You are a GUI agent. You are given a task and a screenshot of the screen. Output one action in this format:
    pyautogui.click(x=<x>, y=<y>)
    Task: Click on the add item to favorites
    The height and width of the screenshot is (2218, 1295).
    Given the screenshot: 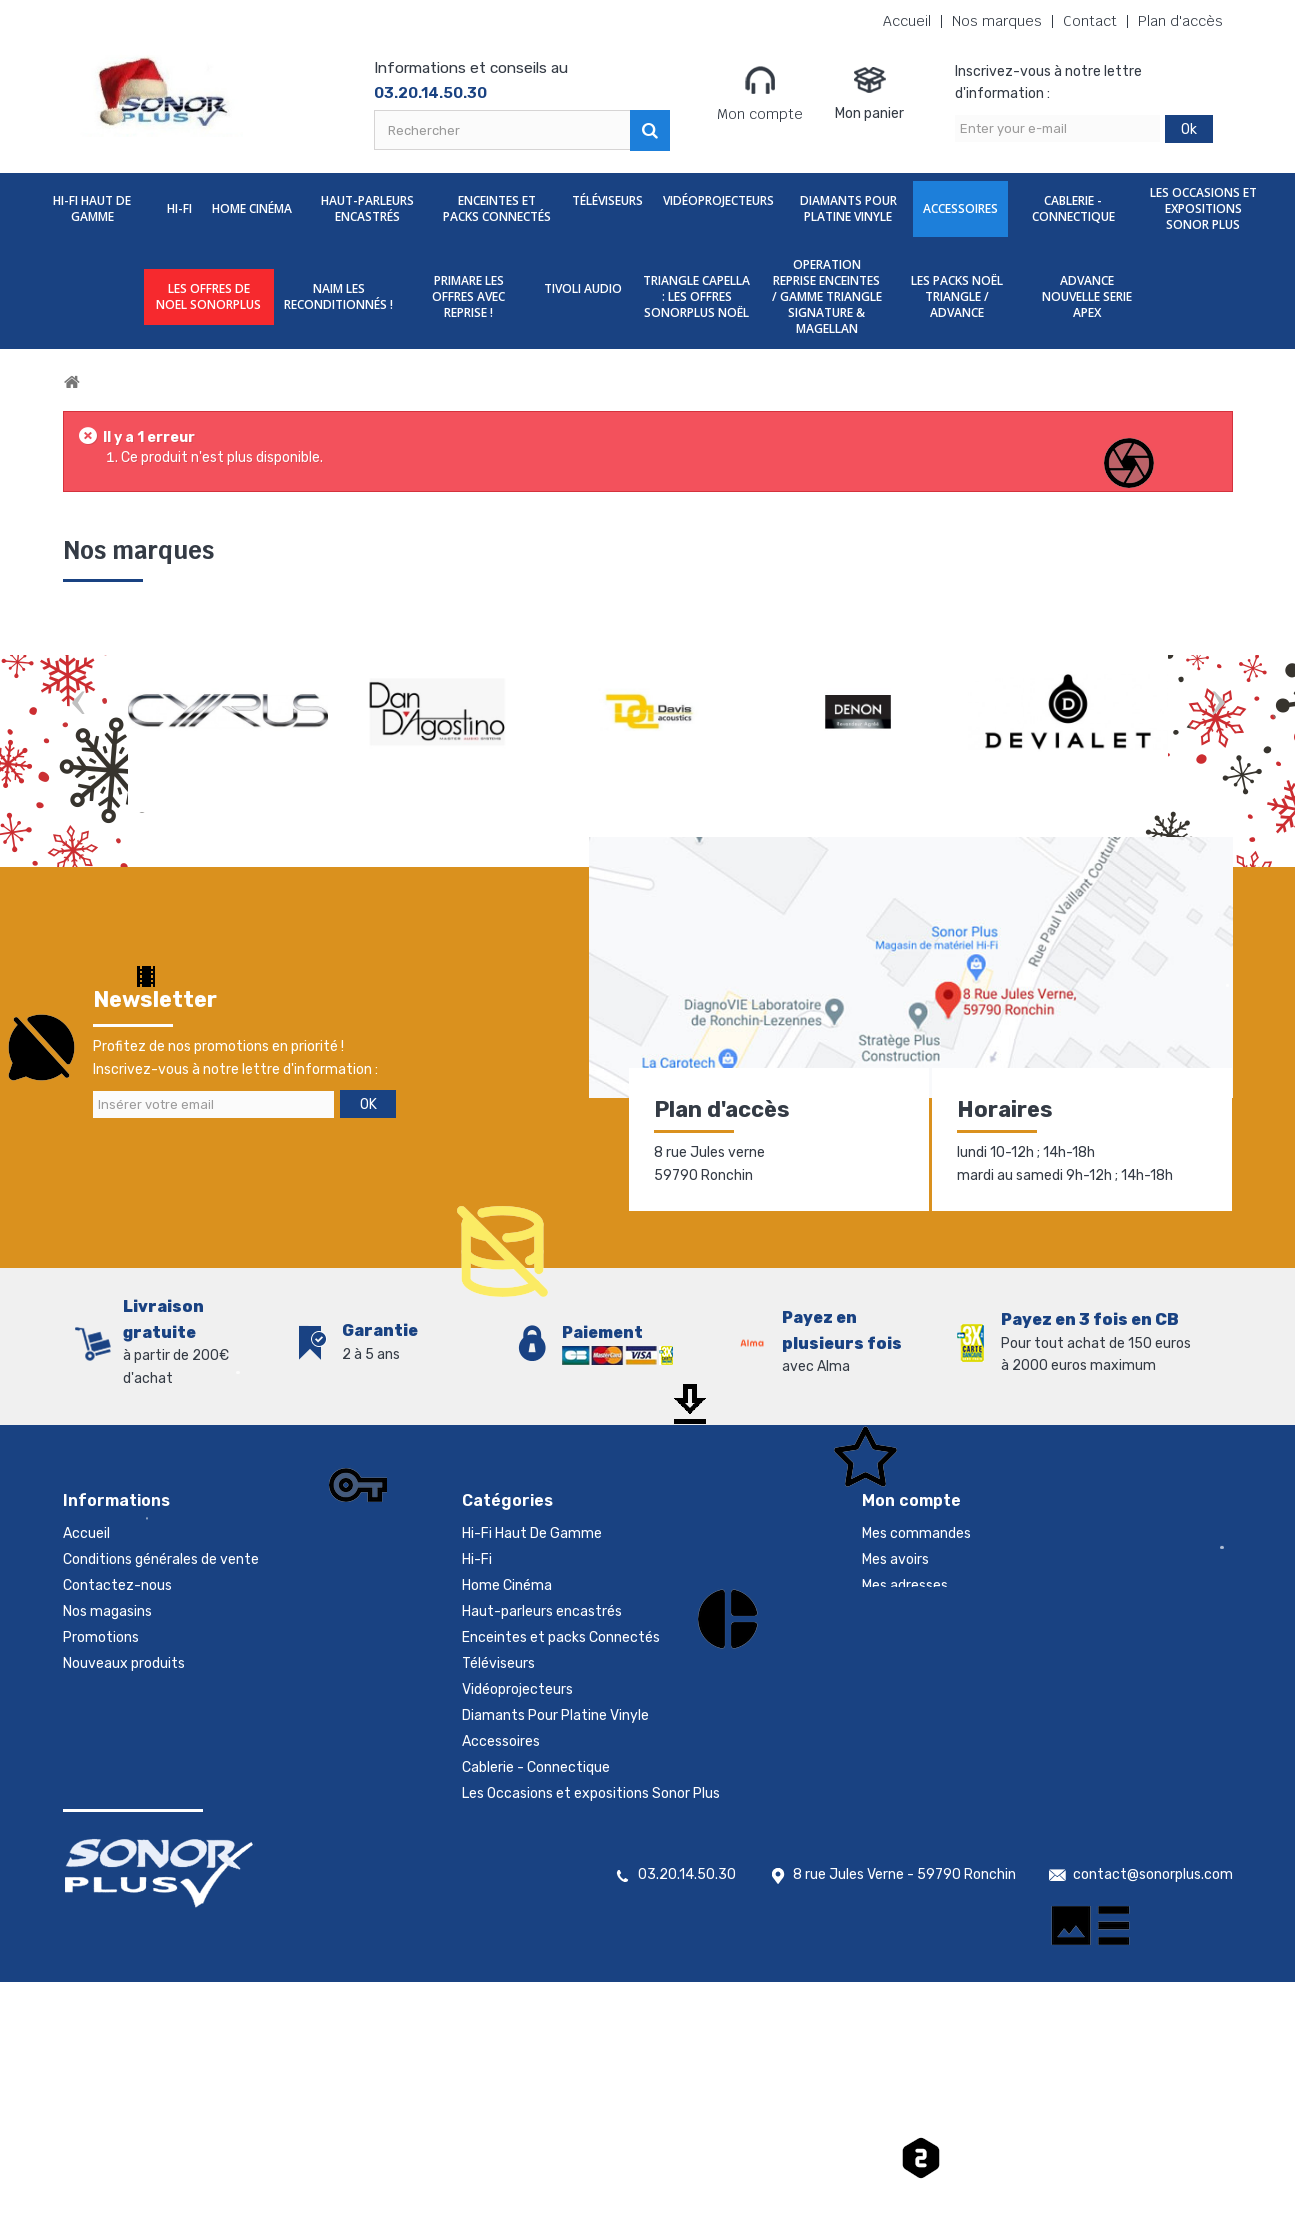 What is the action you would take?
    pyautogui.click(x=865, y=1459)
    